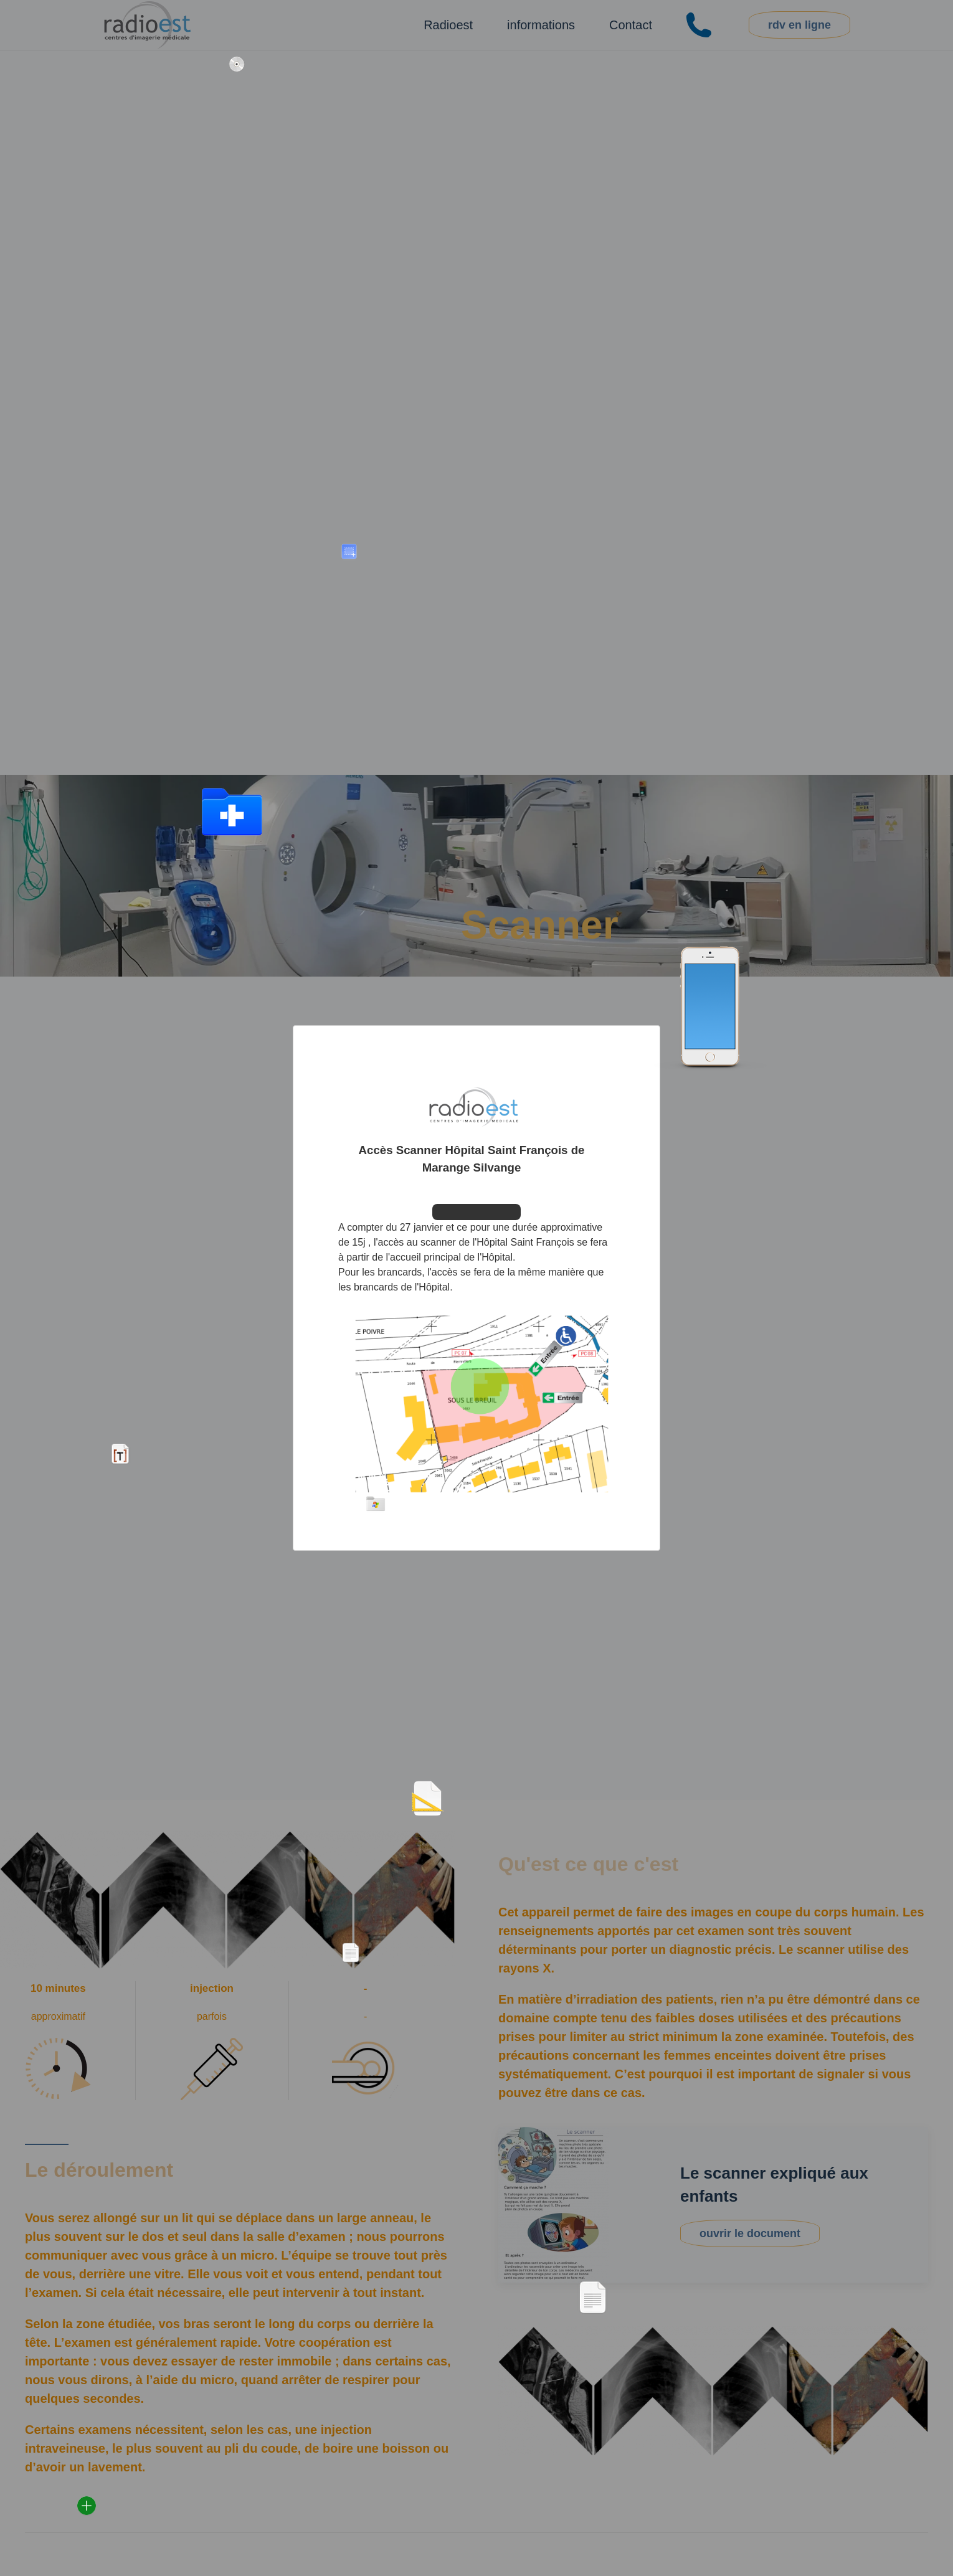  I want to click on connected iPhone SE device, so click(710, 1008).